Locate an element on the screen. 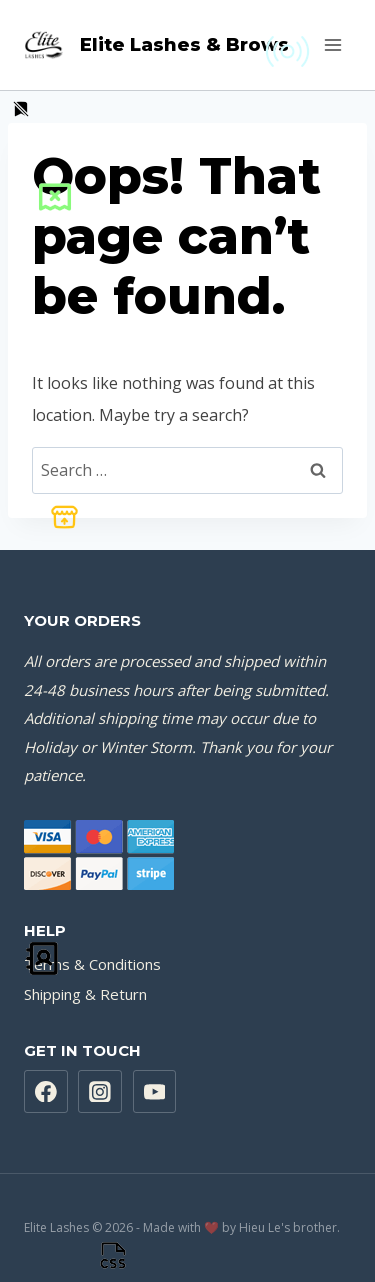  start a live broadcast or stream is located at coordinates (287, 51).